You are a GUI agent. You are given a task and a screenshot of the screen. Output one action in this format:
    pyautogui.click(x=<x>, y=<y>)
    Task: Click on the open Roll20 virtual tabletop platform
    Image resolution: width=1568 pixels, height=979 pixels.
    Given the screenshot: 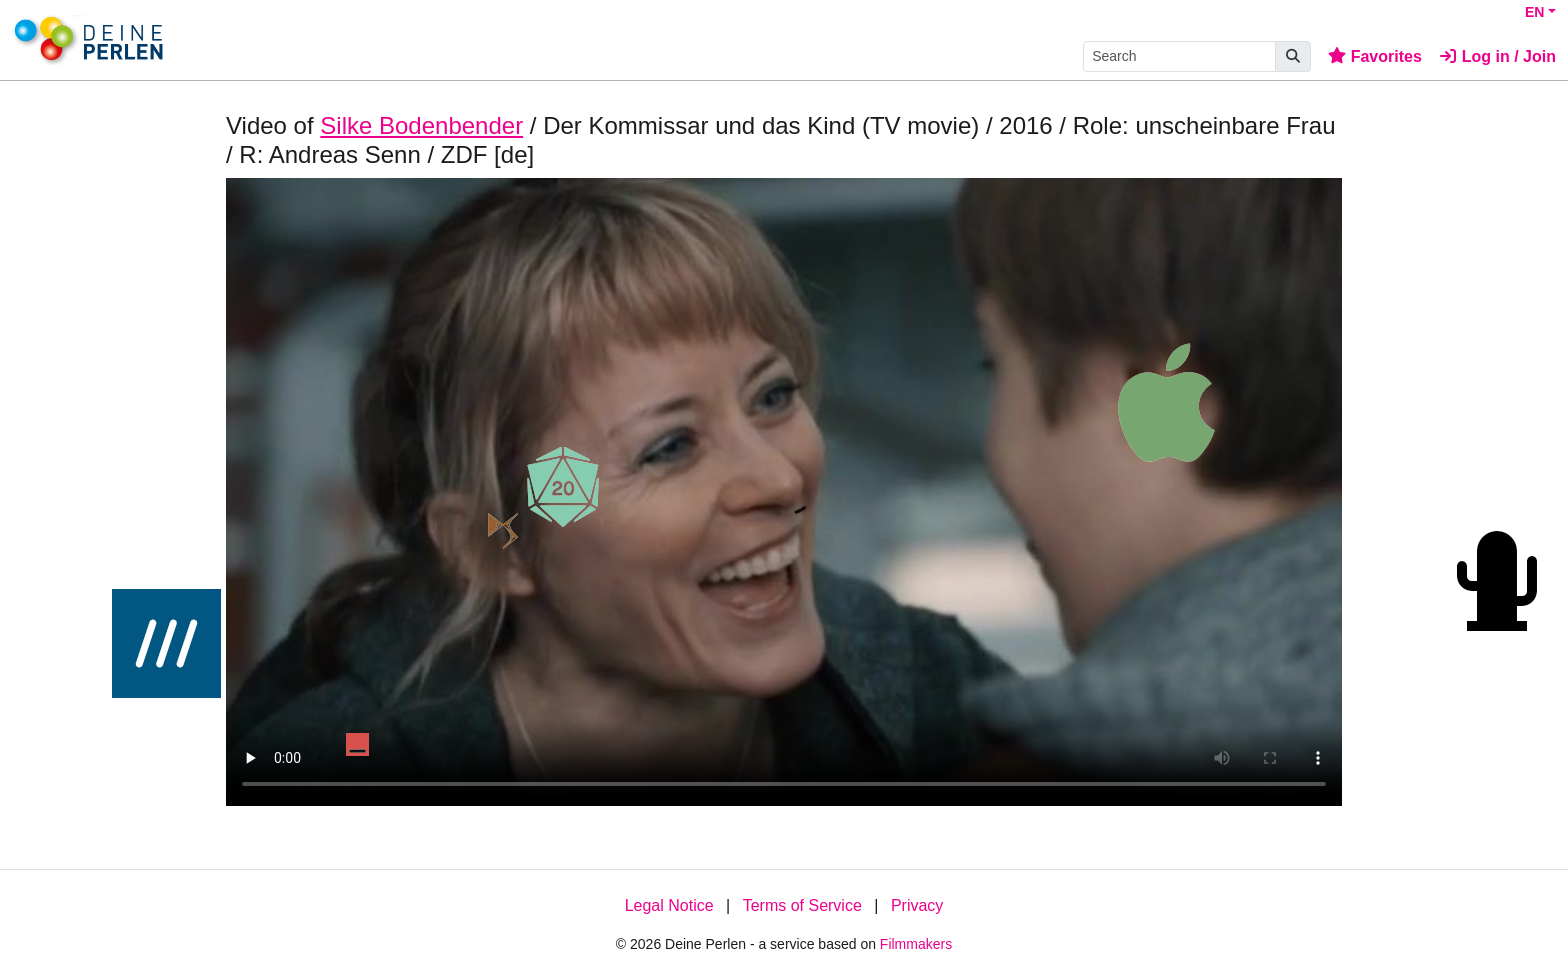 What is the action you would take?
    pyautogui.click(x=563, y=487)
    